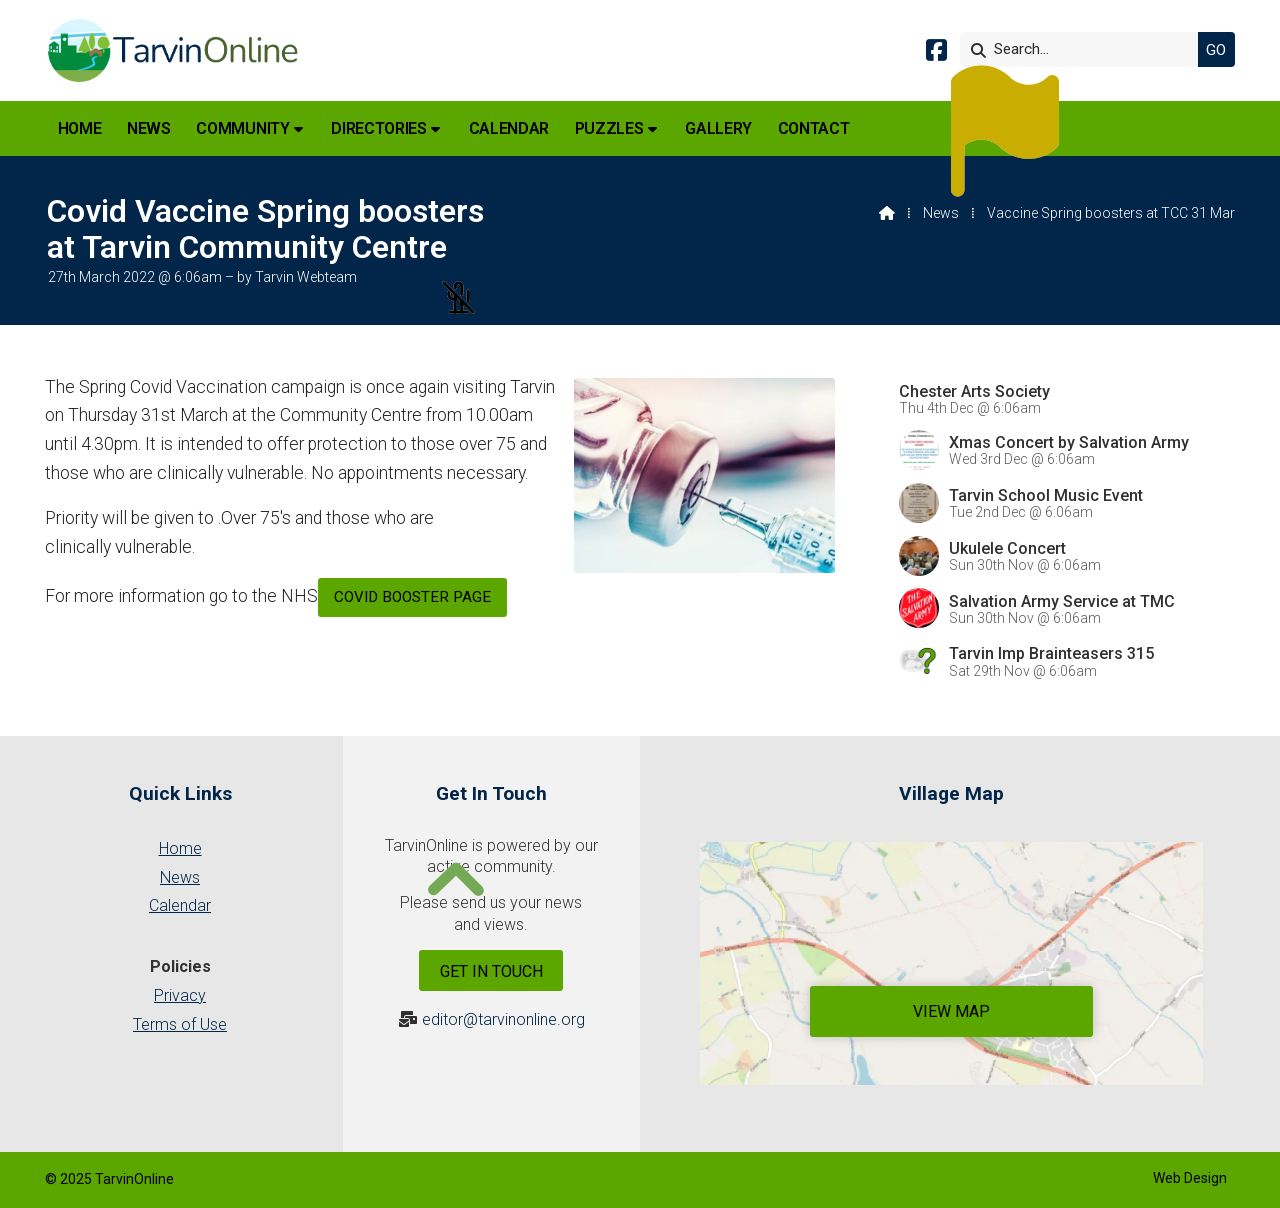  I want to click on disable desert or arid climate mode, so click(458, 297).